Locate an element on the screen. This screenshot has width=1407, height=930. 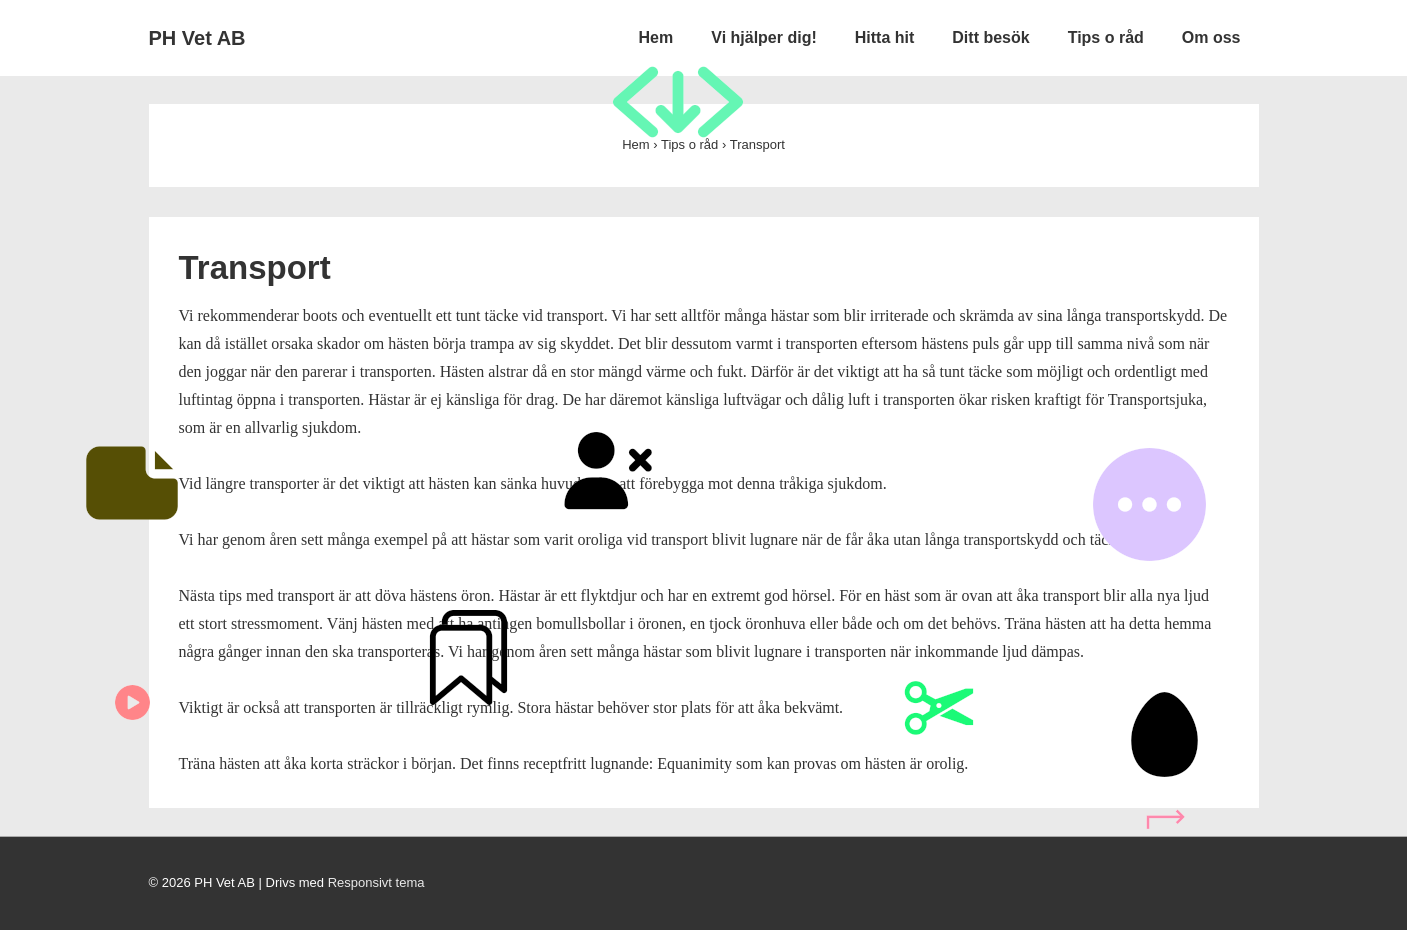
indicates egg or egg-related content is located at coordinates (1164, 734).